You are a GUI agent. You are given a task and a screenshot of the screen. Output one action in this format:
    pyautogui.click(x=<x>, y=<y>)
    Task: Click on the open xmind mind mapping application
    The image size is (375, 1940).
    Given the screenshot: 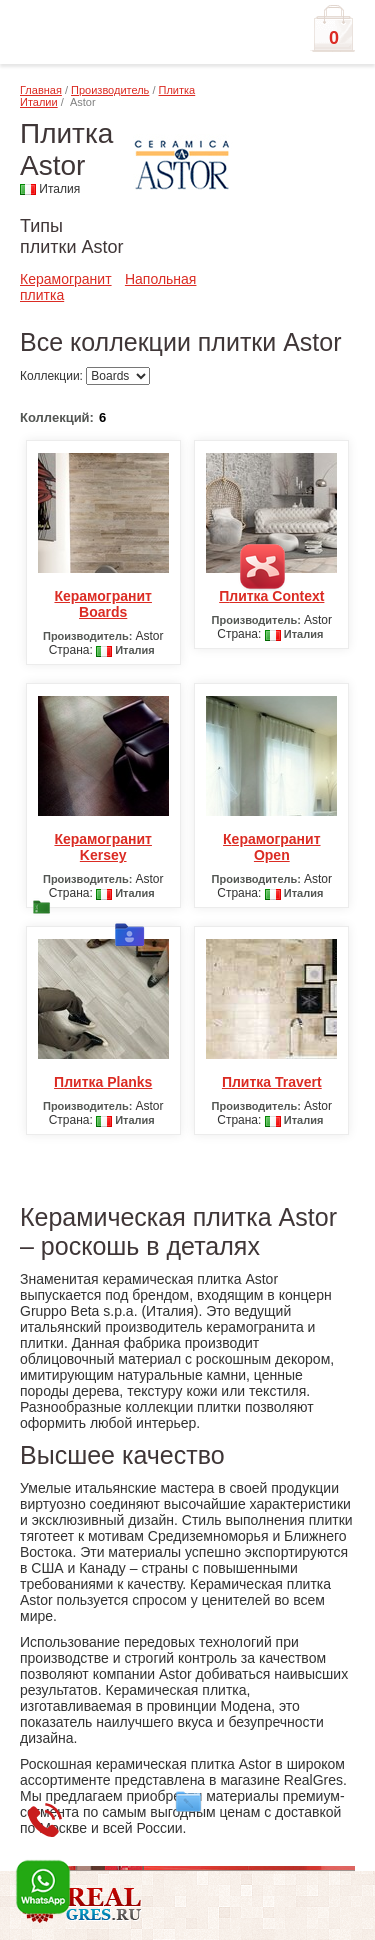 What is the action you would take?
    pyautogui.click(x=262, y=566)
    